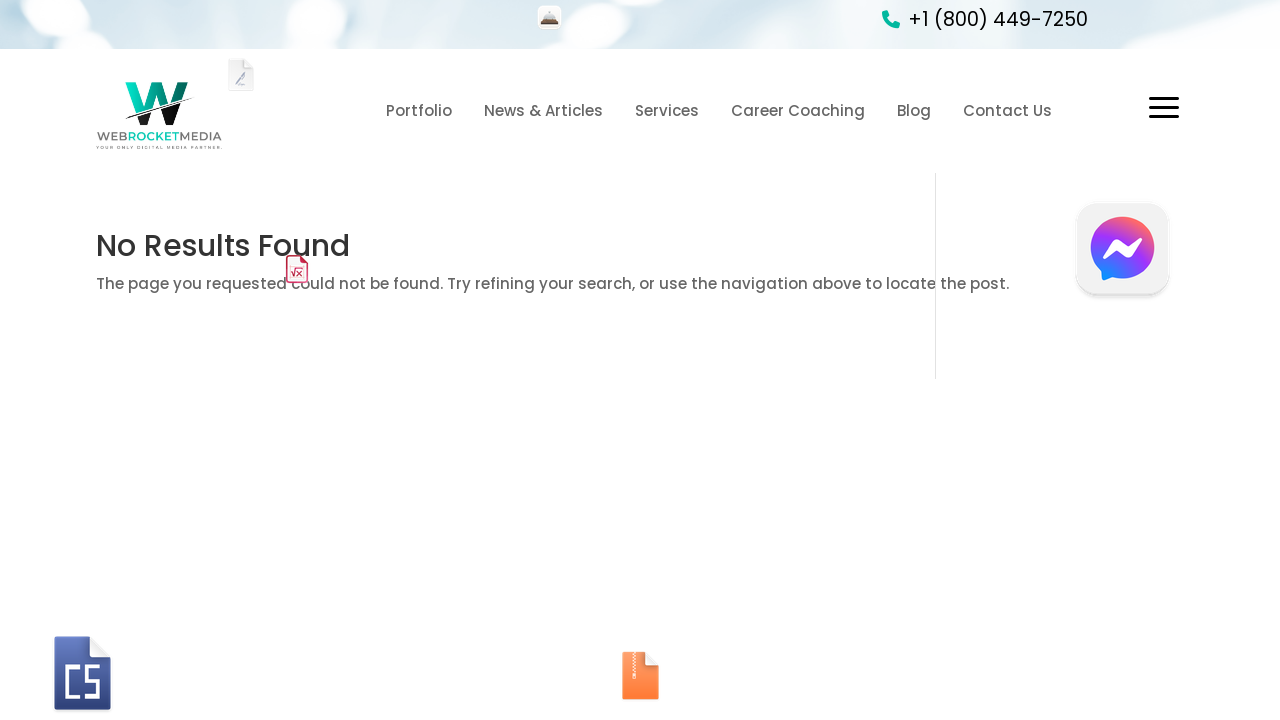 This screenshot has width=1280, height=720. Describe the element at coordinates (297, 269) in the screenshot. I see `libreoffice math formula document file` at that location.